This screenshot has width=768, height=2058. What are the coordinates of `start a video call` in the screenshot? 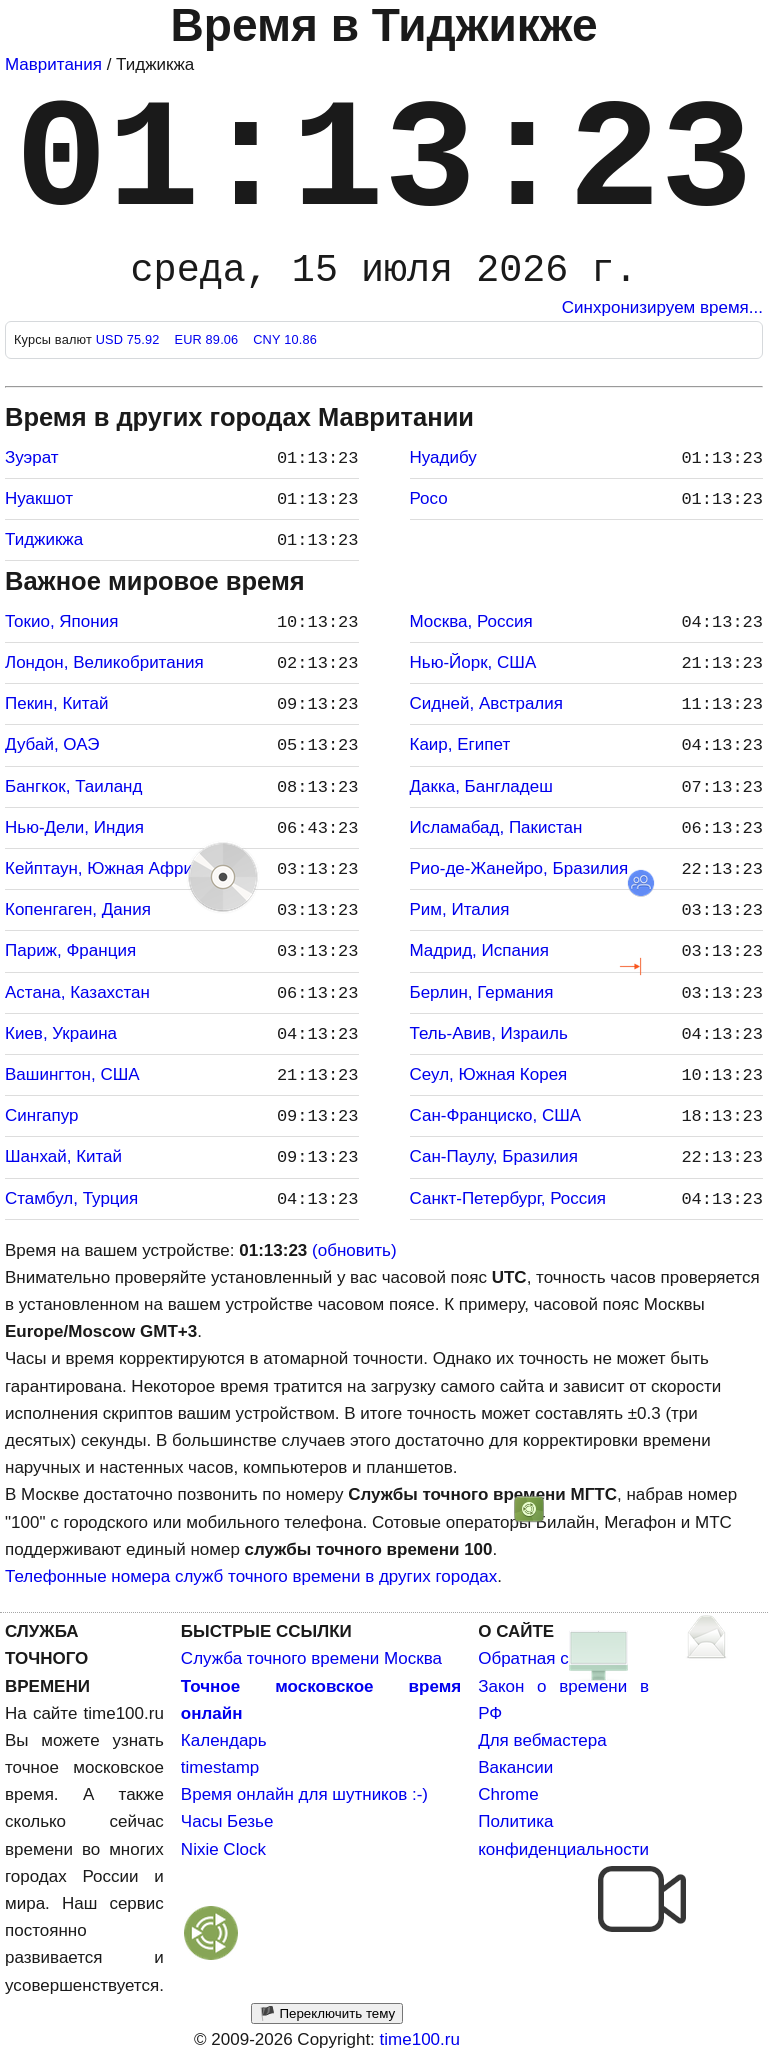 It's located at (642, 1899).